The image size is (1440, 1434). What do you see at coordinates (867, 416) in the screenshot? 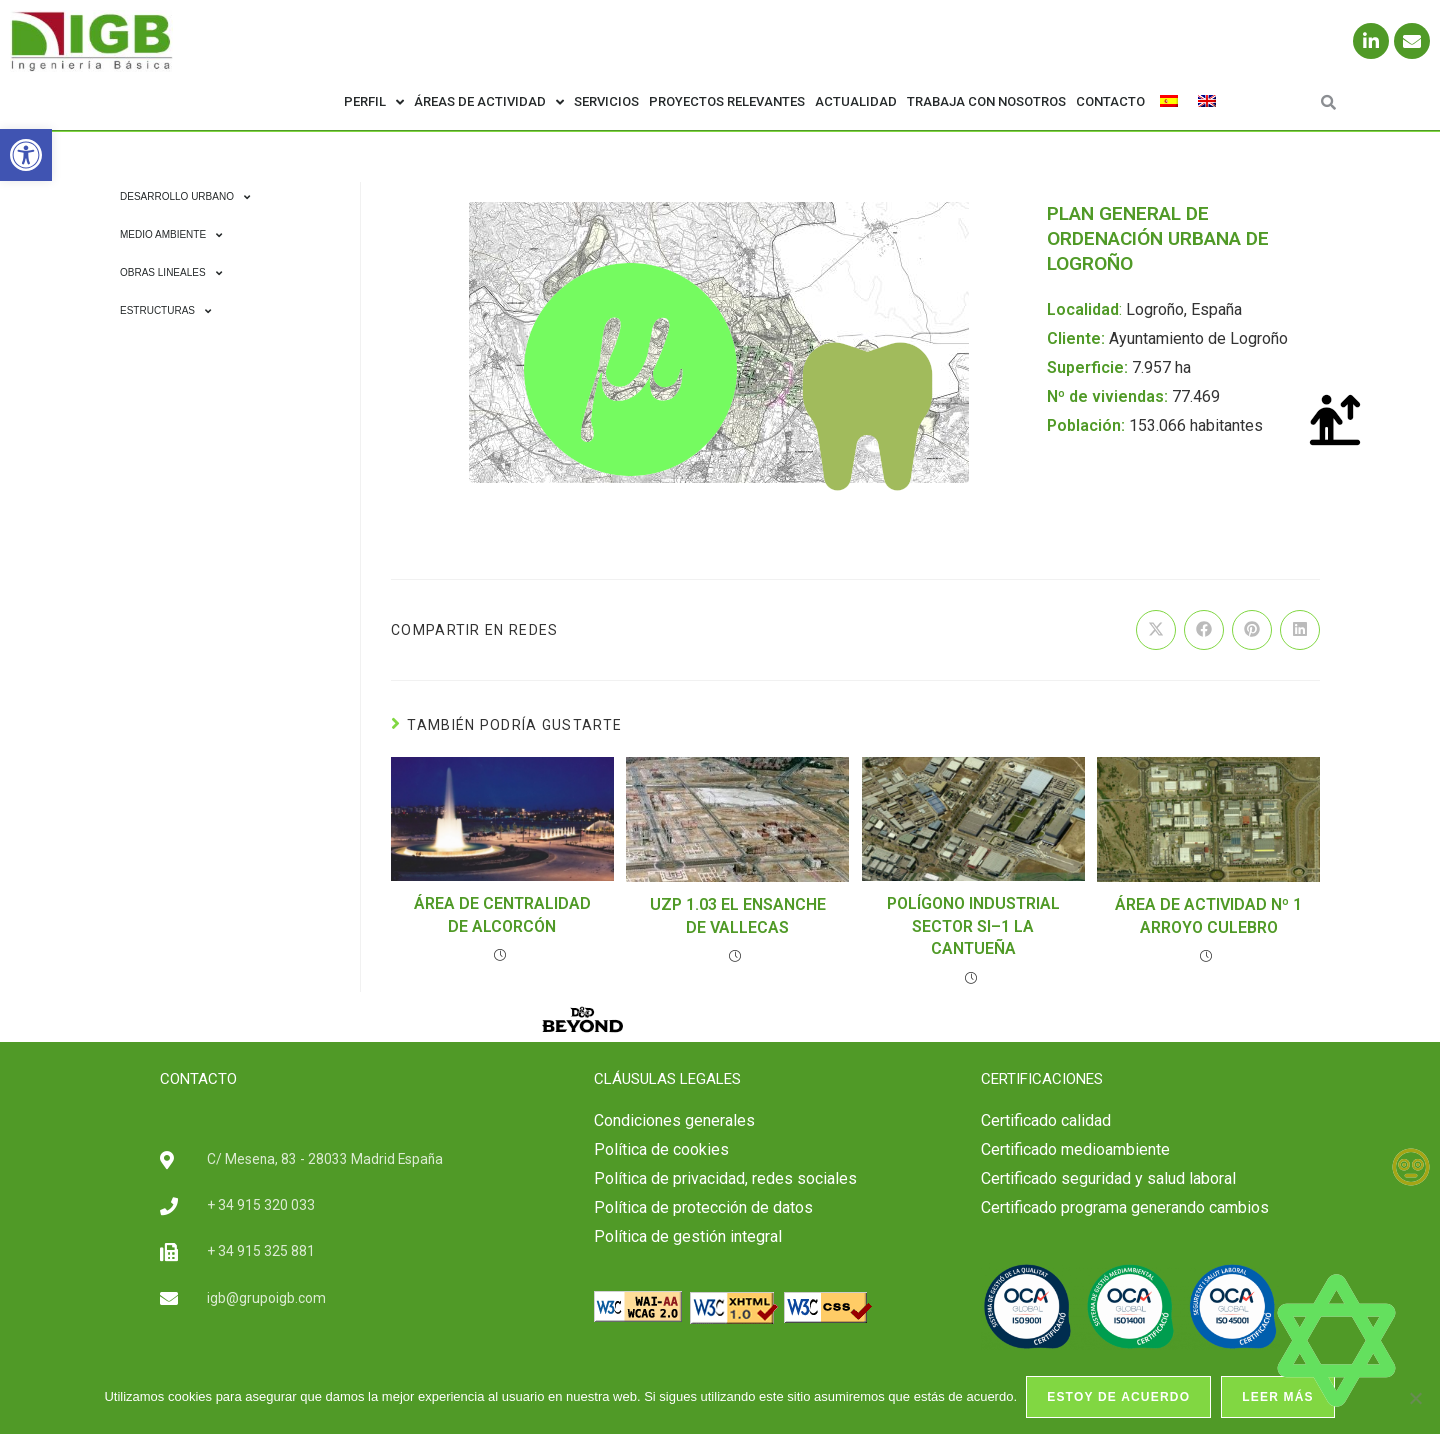
I see `access dental or oral health information` at bounding box center [867, 416].